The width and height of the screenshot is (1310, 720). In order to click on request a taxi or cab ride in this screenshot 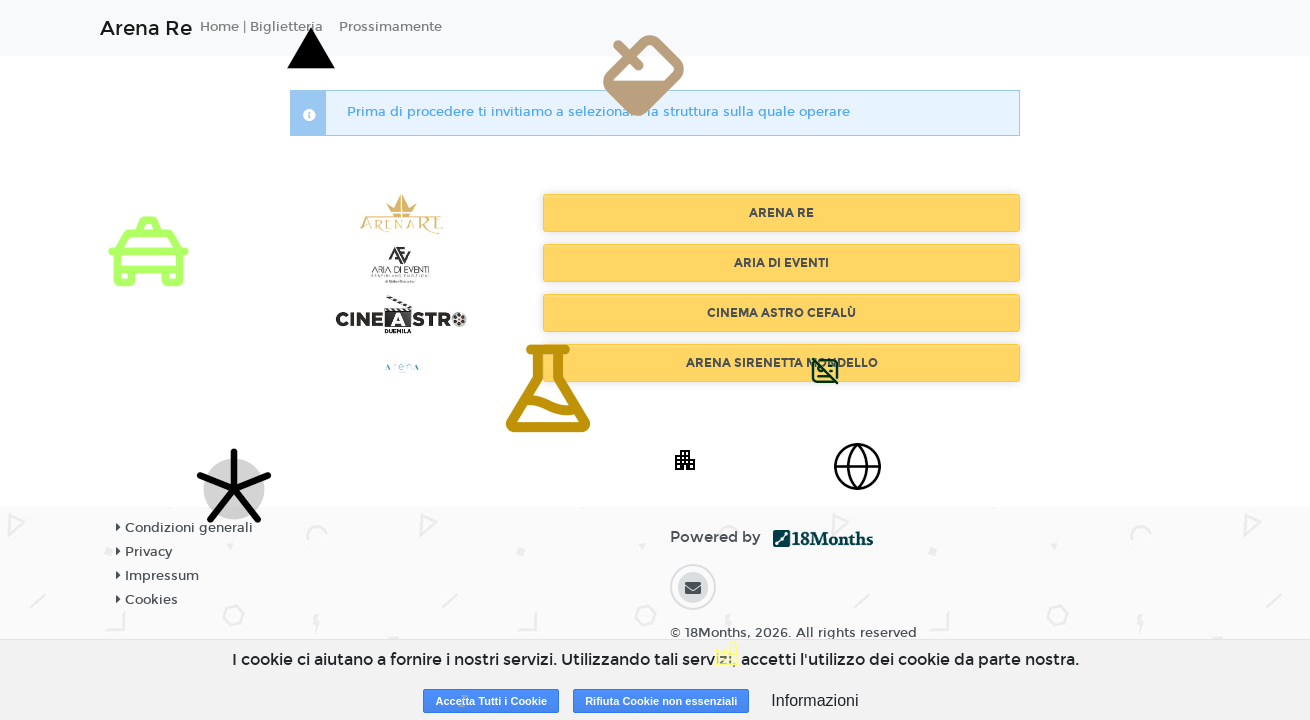, I will do `click(148, 256)`.